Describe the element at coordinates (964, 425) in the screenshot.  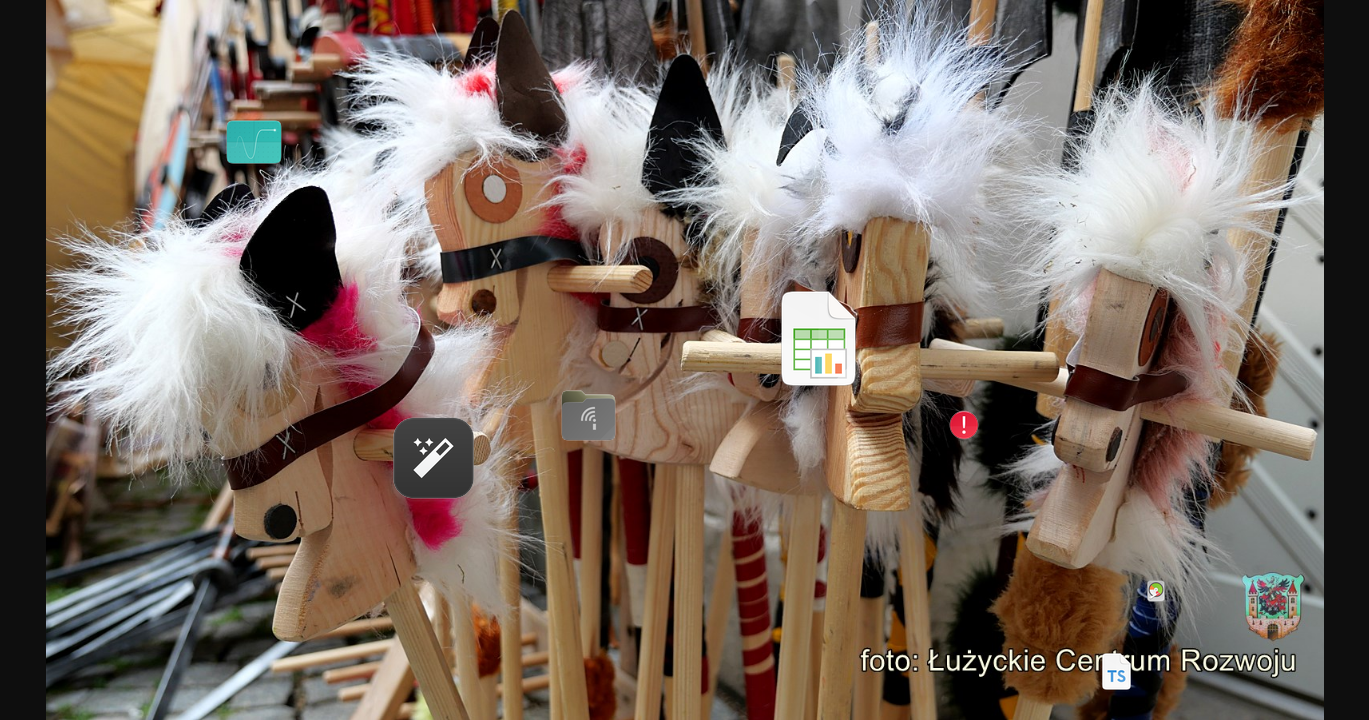
I see `indicates a warning or alert requiring attention` at that location.